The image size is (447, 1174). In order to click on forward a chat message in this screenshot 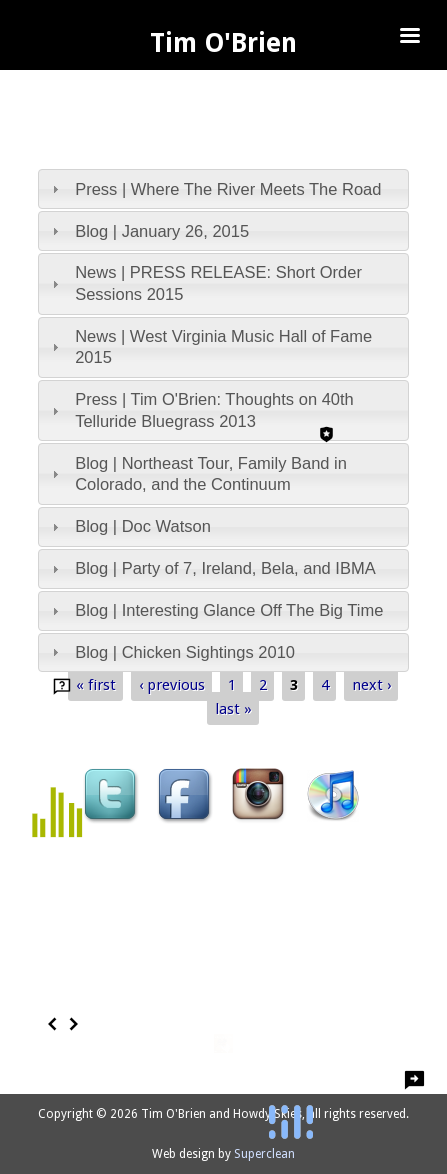, I will do `click(414, 1079)`.